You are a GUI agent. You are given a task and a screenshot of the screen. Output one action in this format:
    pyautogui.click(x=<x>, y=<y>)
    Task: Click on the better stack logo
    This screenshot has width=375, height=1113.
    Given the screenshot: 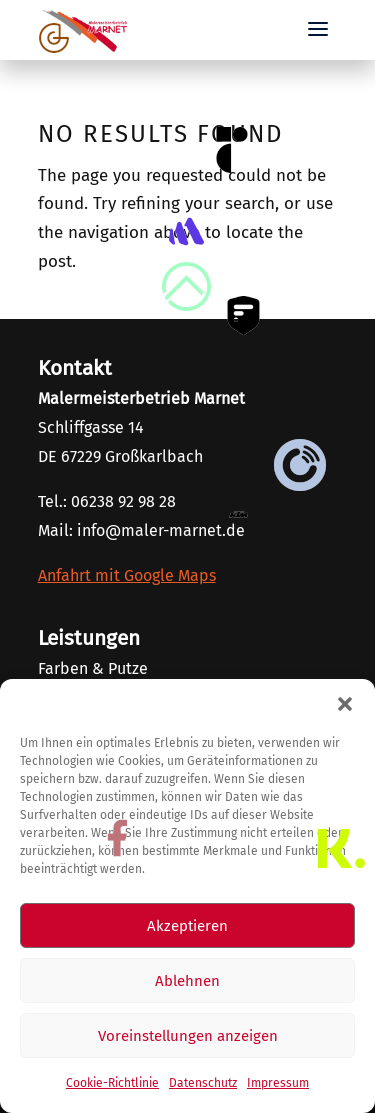 What is the action you would take?
    pyautogui.click(x=186, y=231)
    